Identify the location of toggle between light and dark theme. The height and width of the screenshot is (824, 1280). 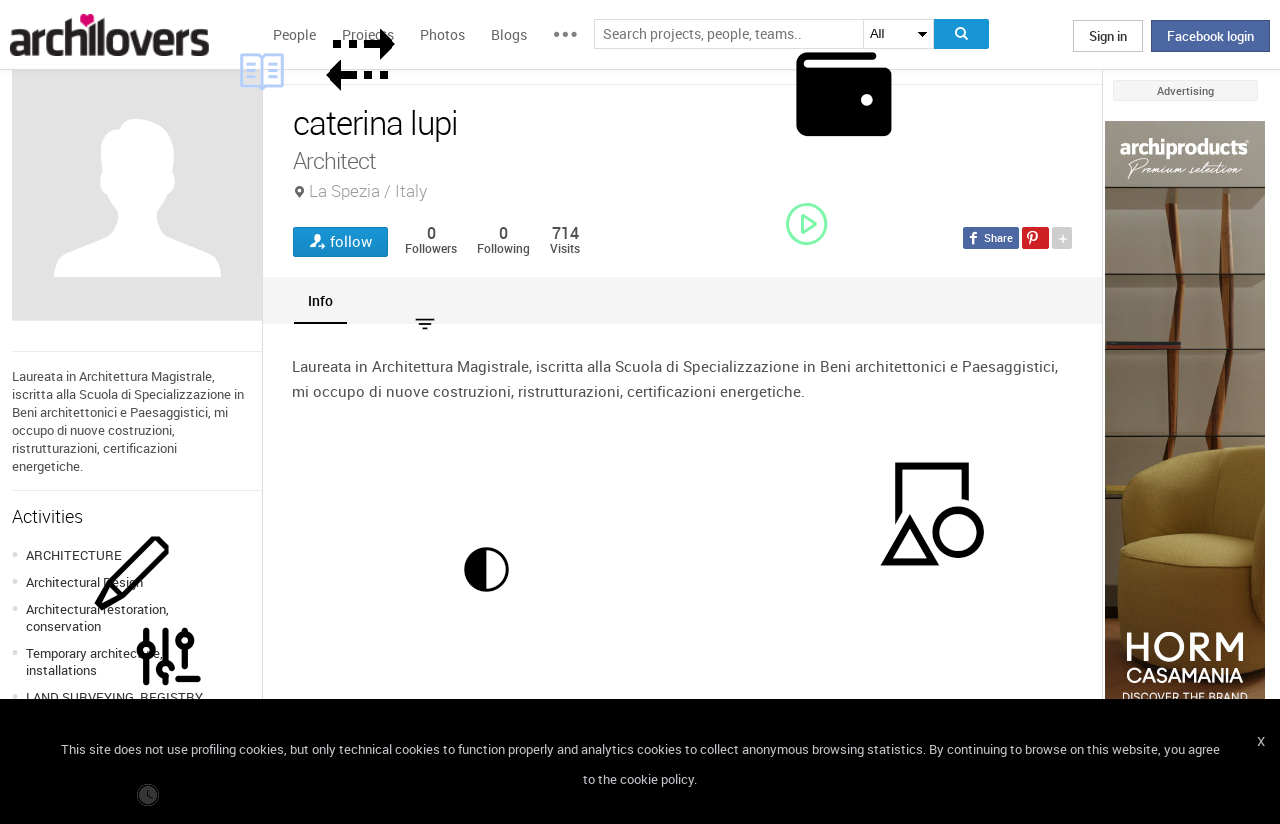
(486, 569).